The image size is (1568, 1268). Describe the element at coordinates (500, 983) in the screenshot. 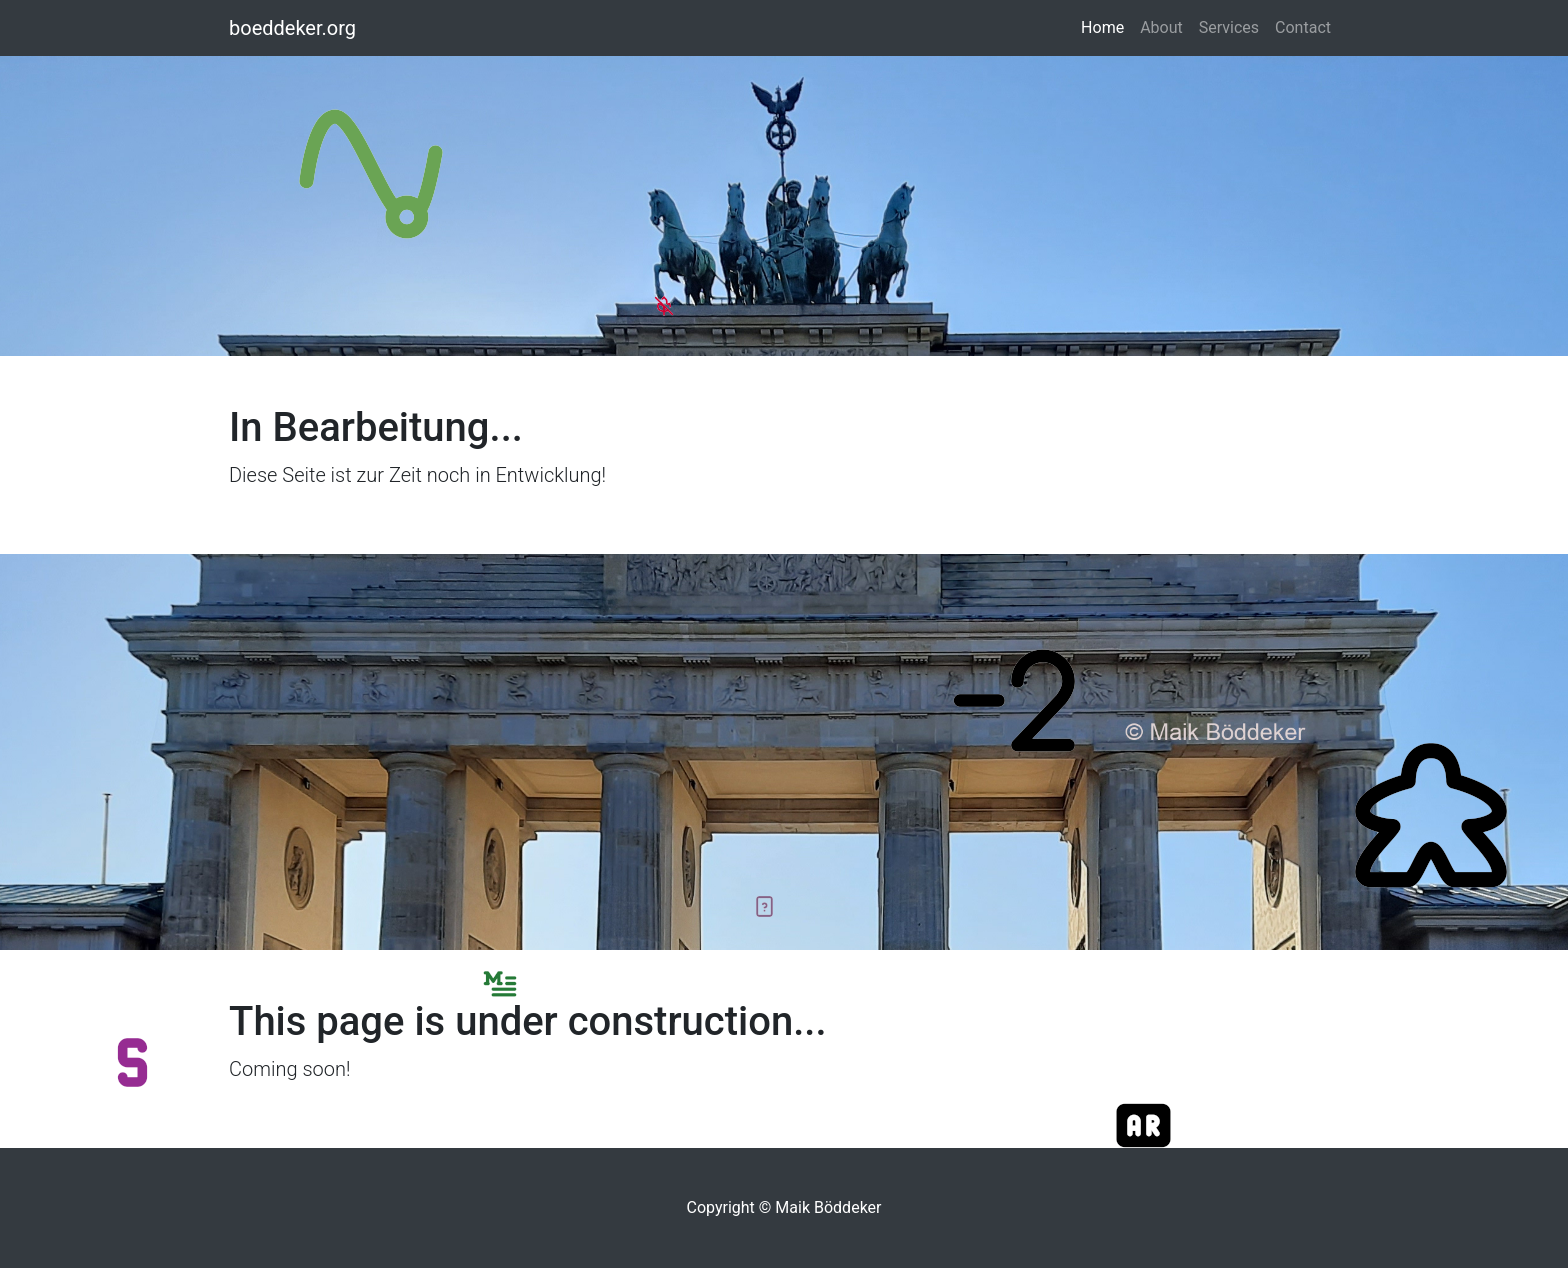

I see `read article on medium` at that location.